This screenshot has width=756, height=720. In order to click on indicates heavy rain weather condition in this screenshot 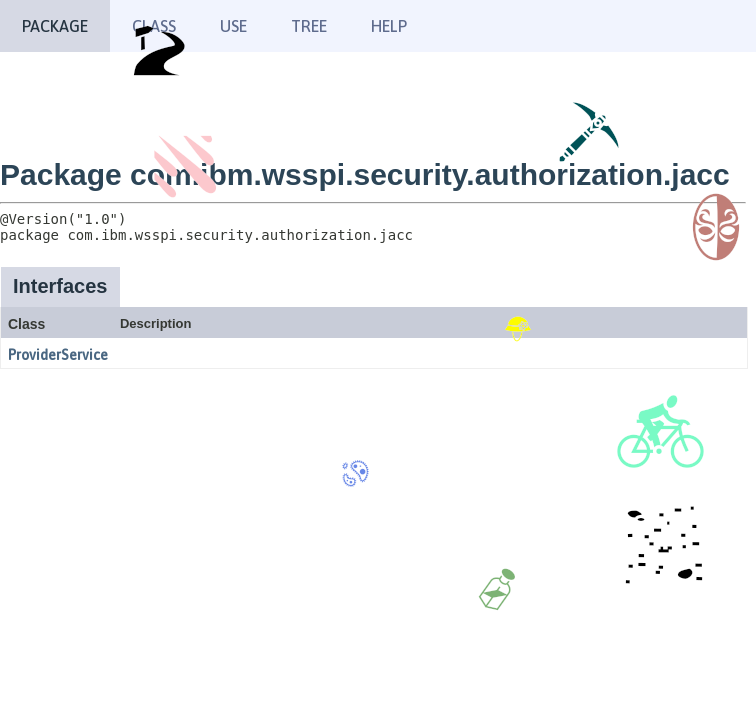, I will do `click(185, 166)`.